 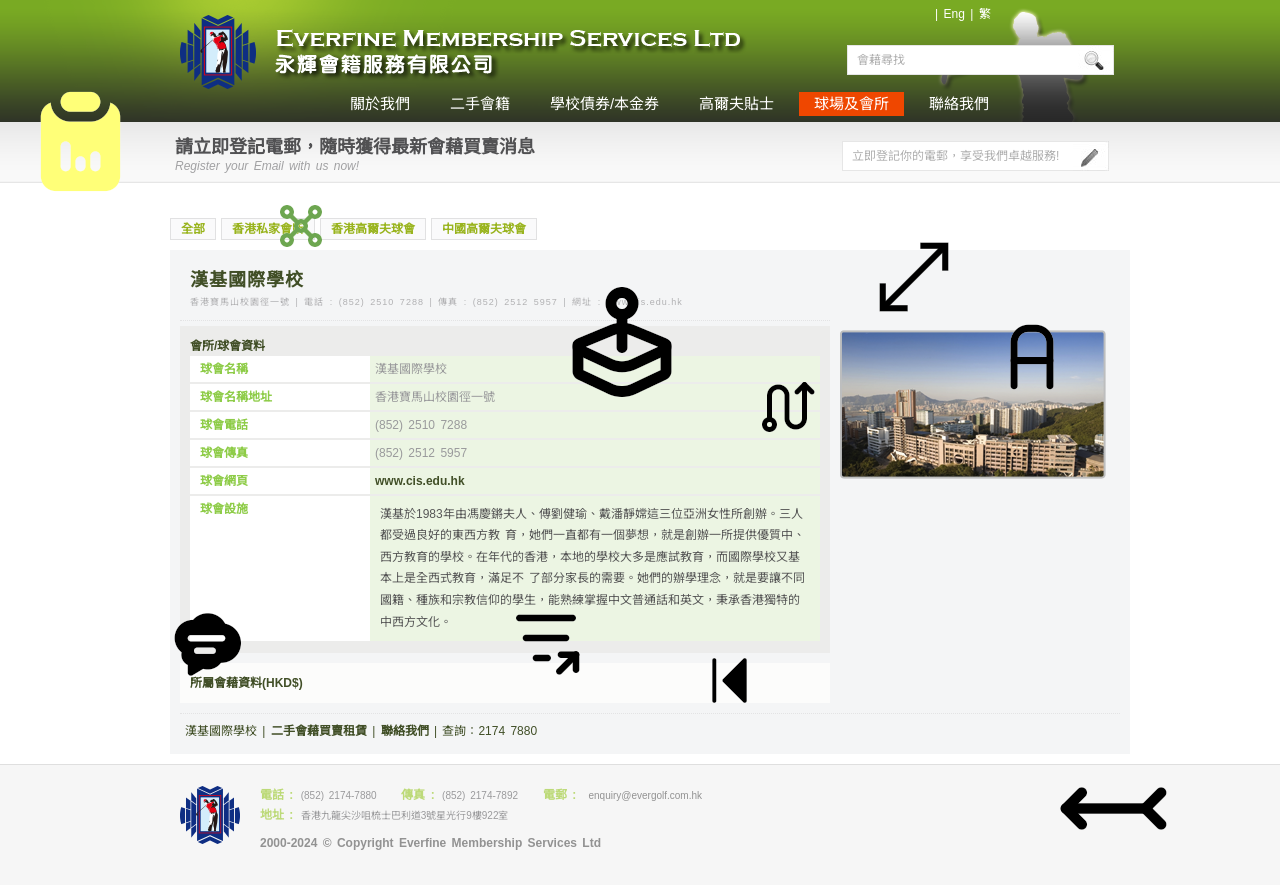 I want to click on resize a window or element, so click(x=914, y=277).